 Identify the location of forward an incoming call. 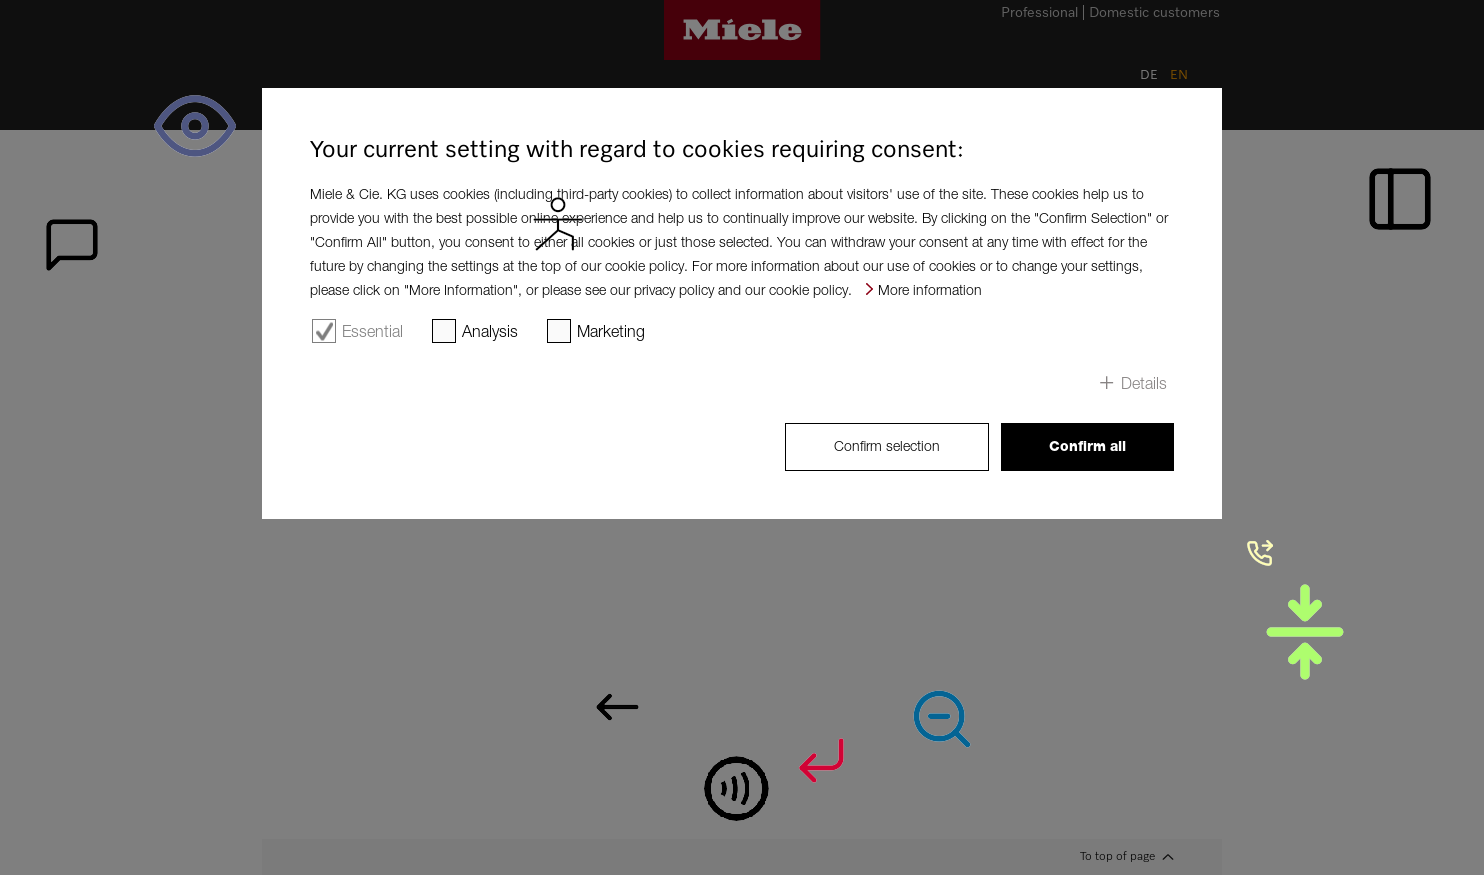
(1259, 553).